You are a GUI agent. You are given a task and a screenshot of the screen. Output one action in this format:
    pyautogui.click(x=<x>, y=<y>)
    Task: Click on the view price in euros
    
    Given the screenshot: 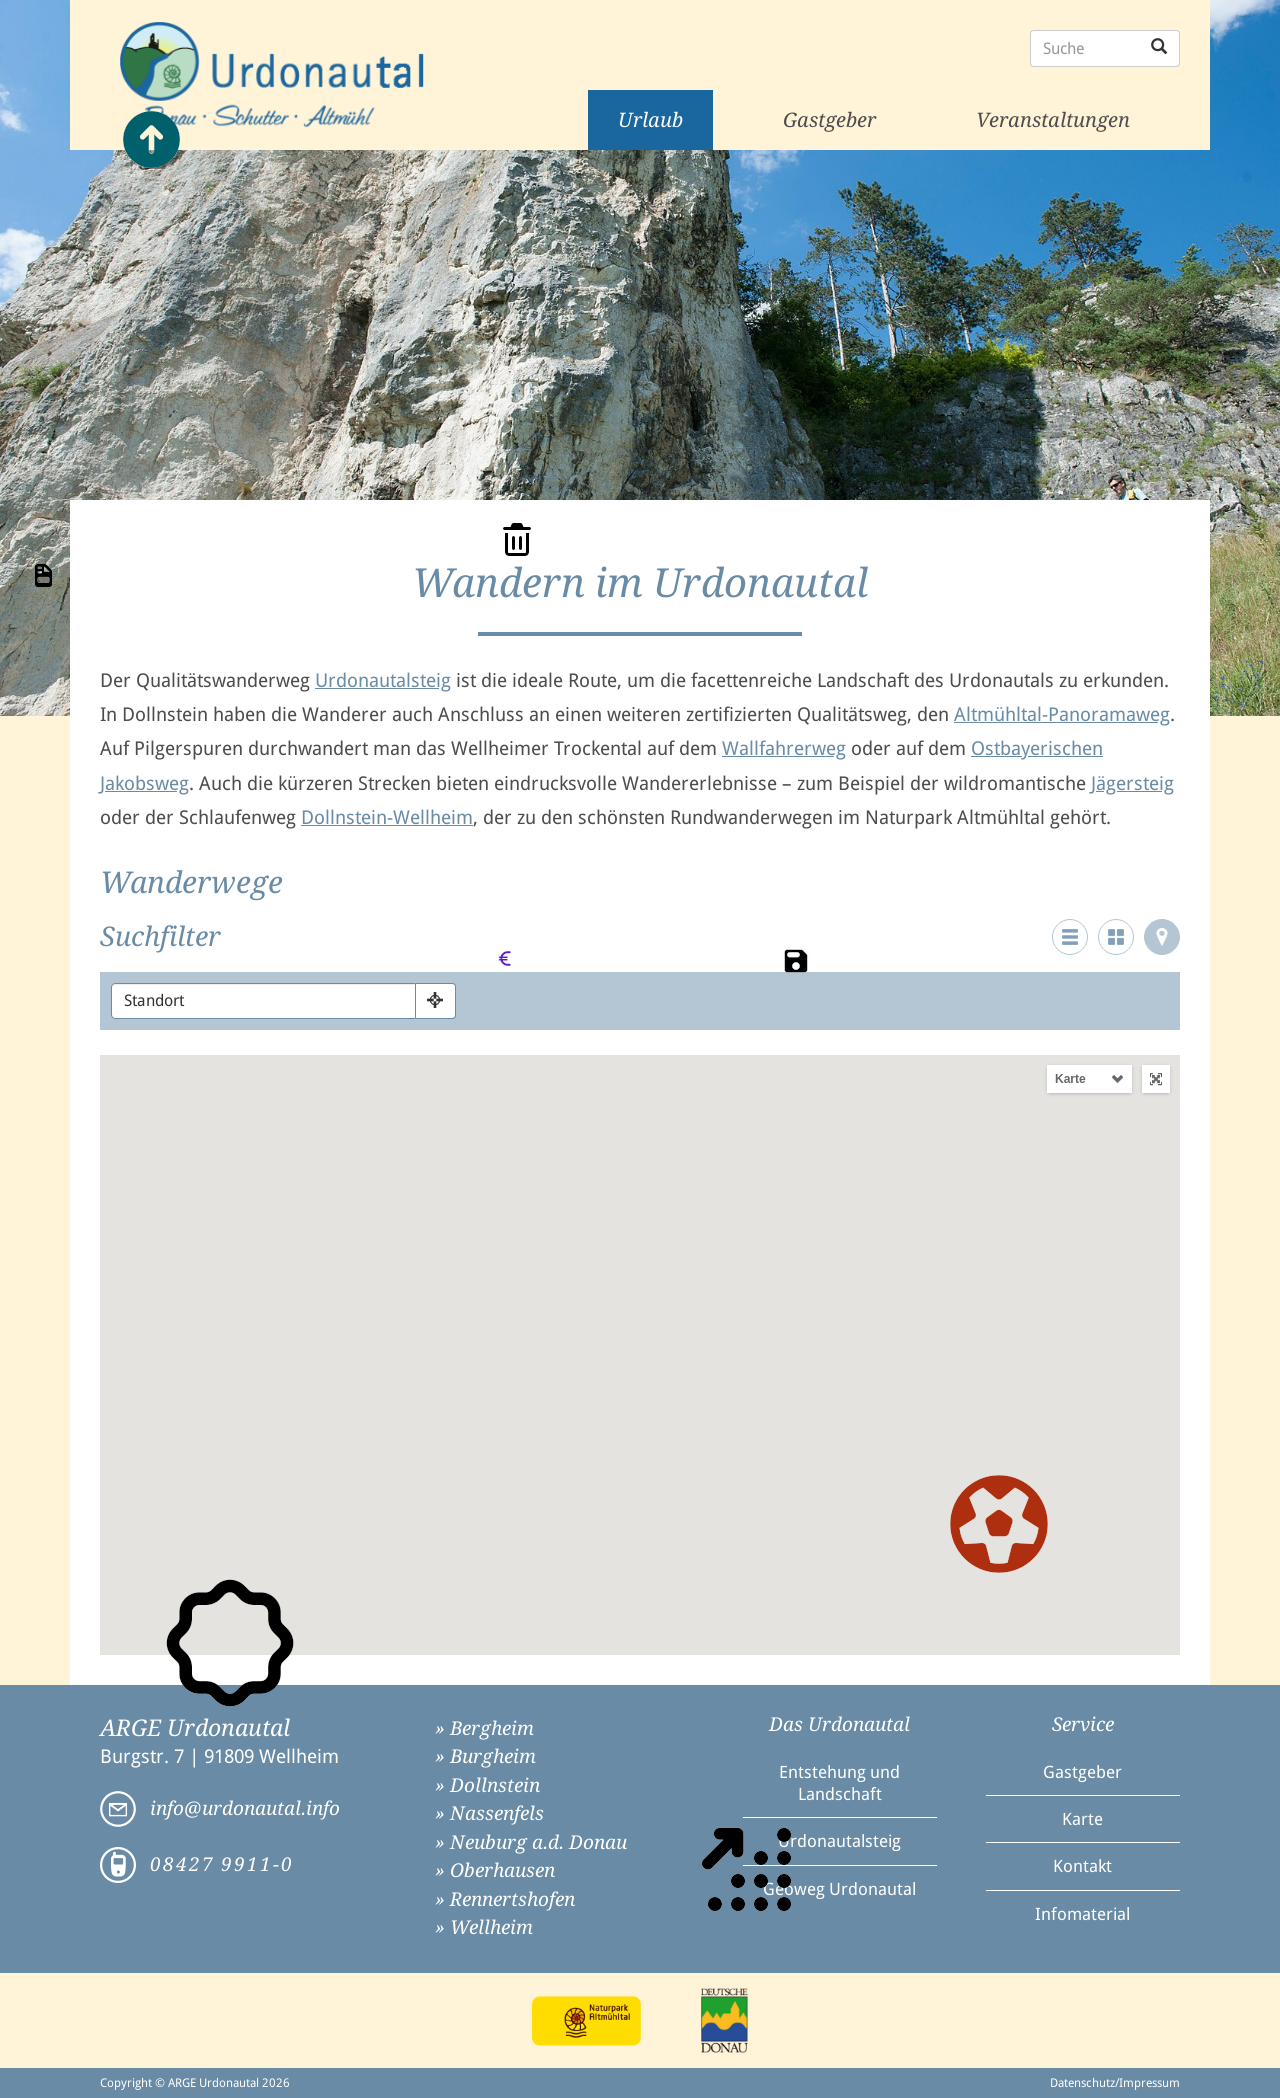 What is the action you would take?
    pyautogui.click(x=505, y=958)
    